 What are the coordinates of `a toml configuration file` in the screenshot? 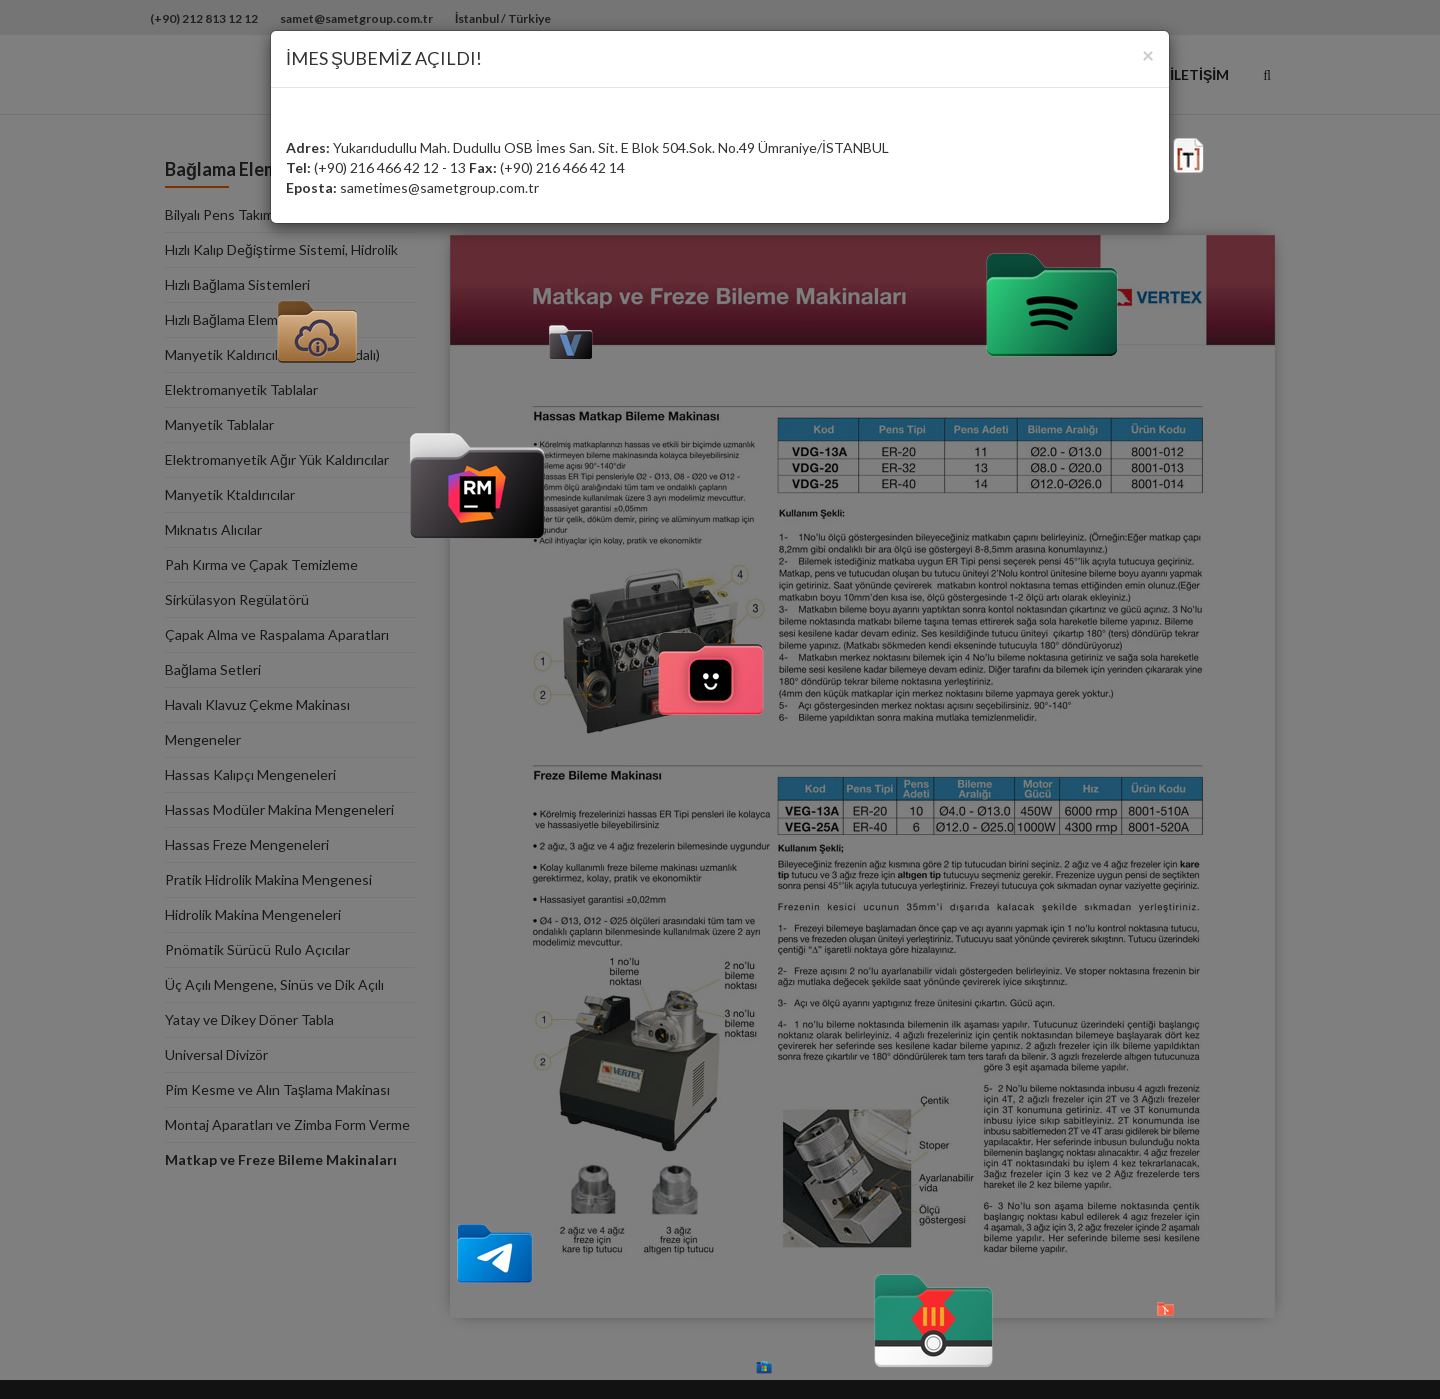 It's located at (1188, 155).